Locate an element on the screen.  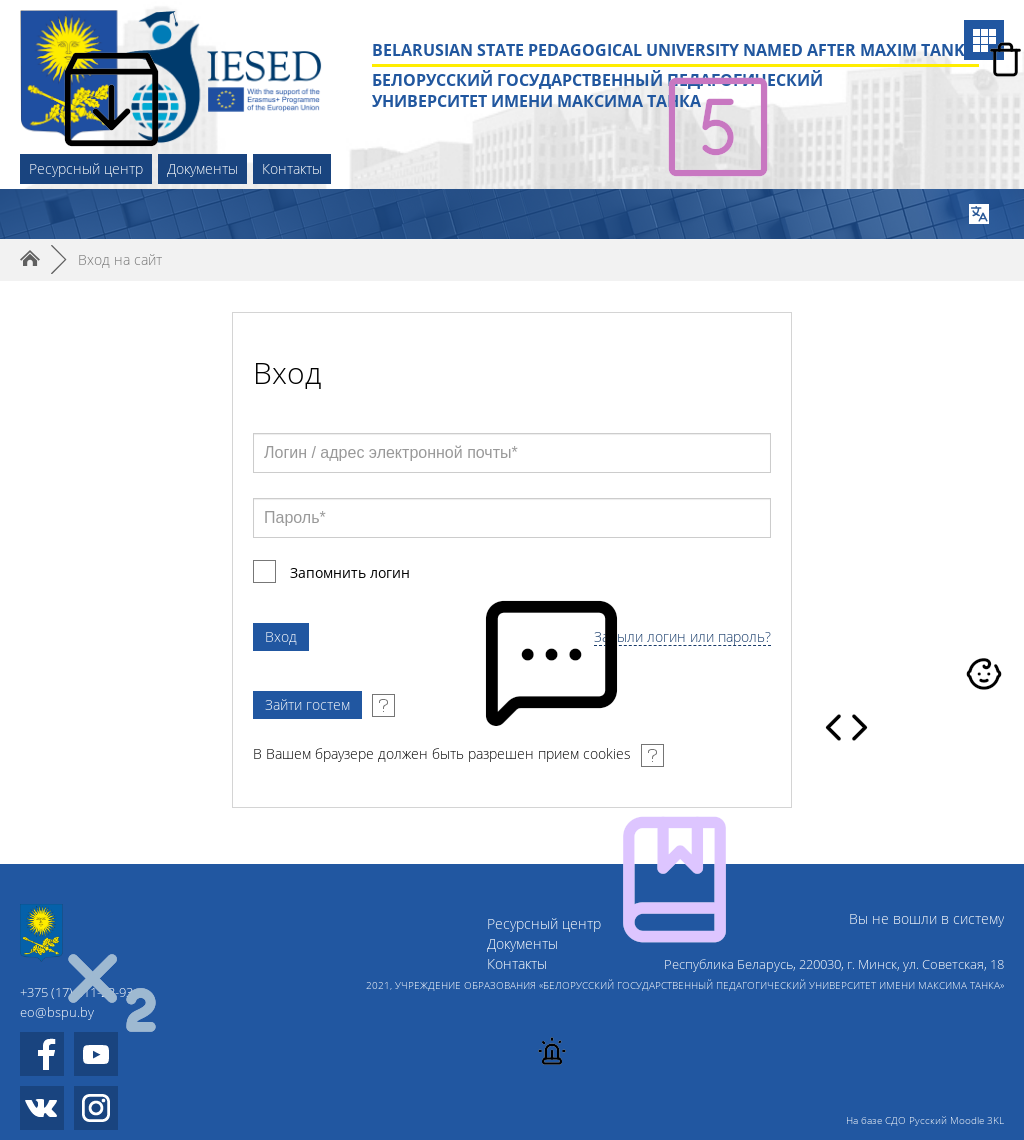
access parental or child-friendly mode is located at coordinates (984, 674).